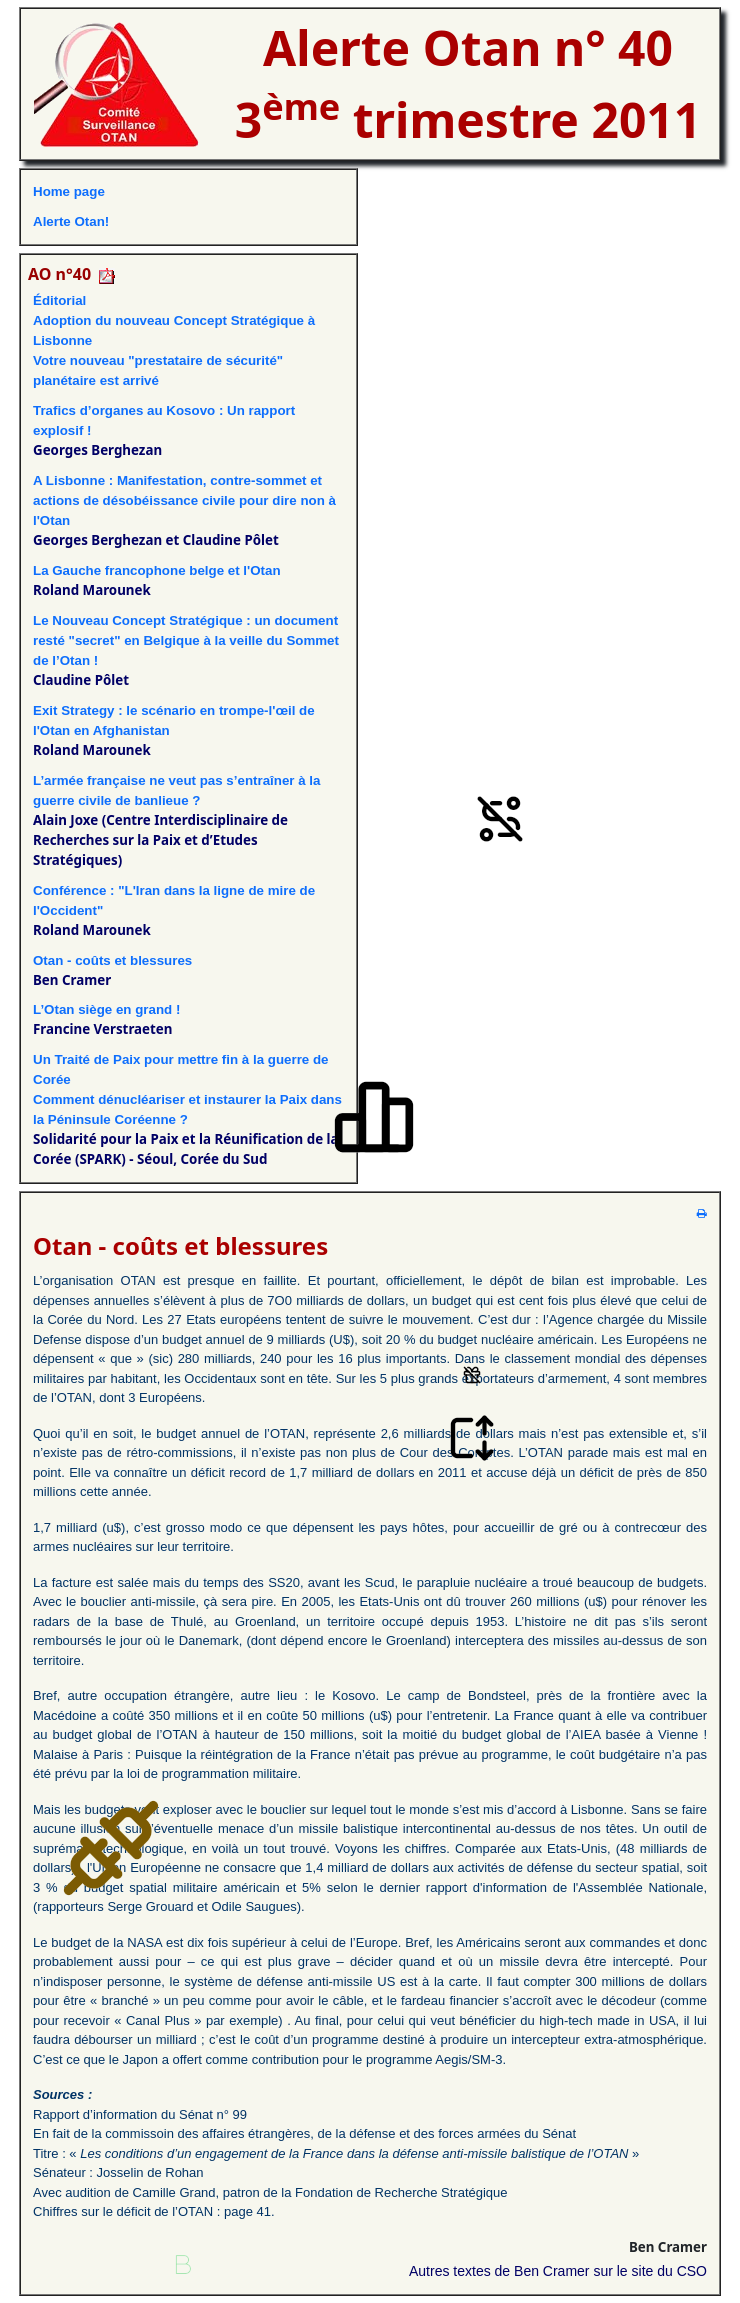 This screenshot has width=740, height=2303. Describe the element at coordinates (111, 1848) in the screenshot. I see `connect or establish a connection` at that location.